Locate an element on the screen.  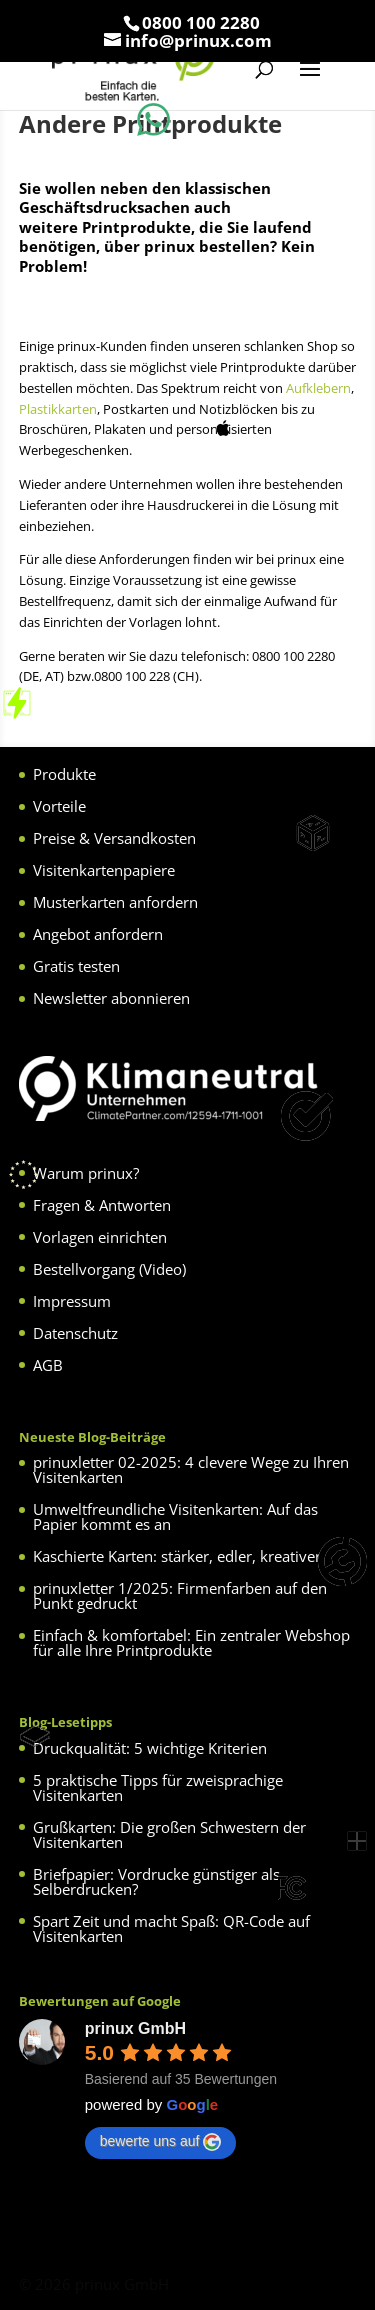
microsoft brand logo is located at coordinates (357, 1841).